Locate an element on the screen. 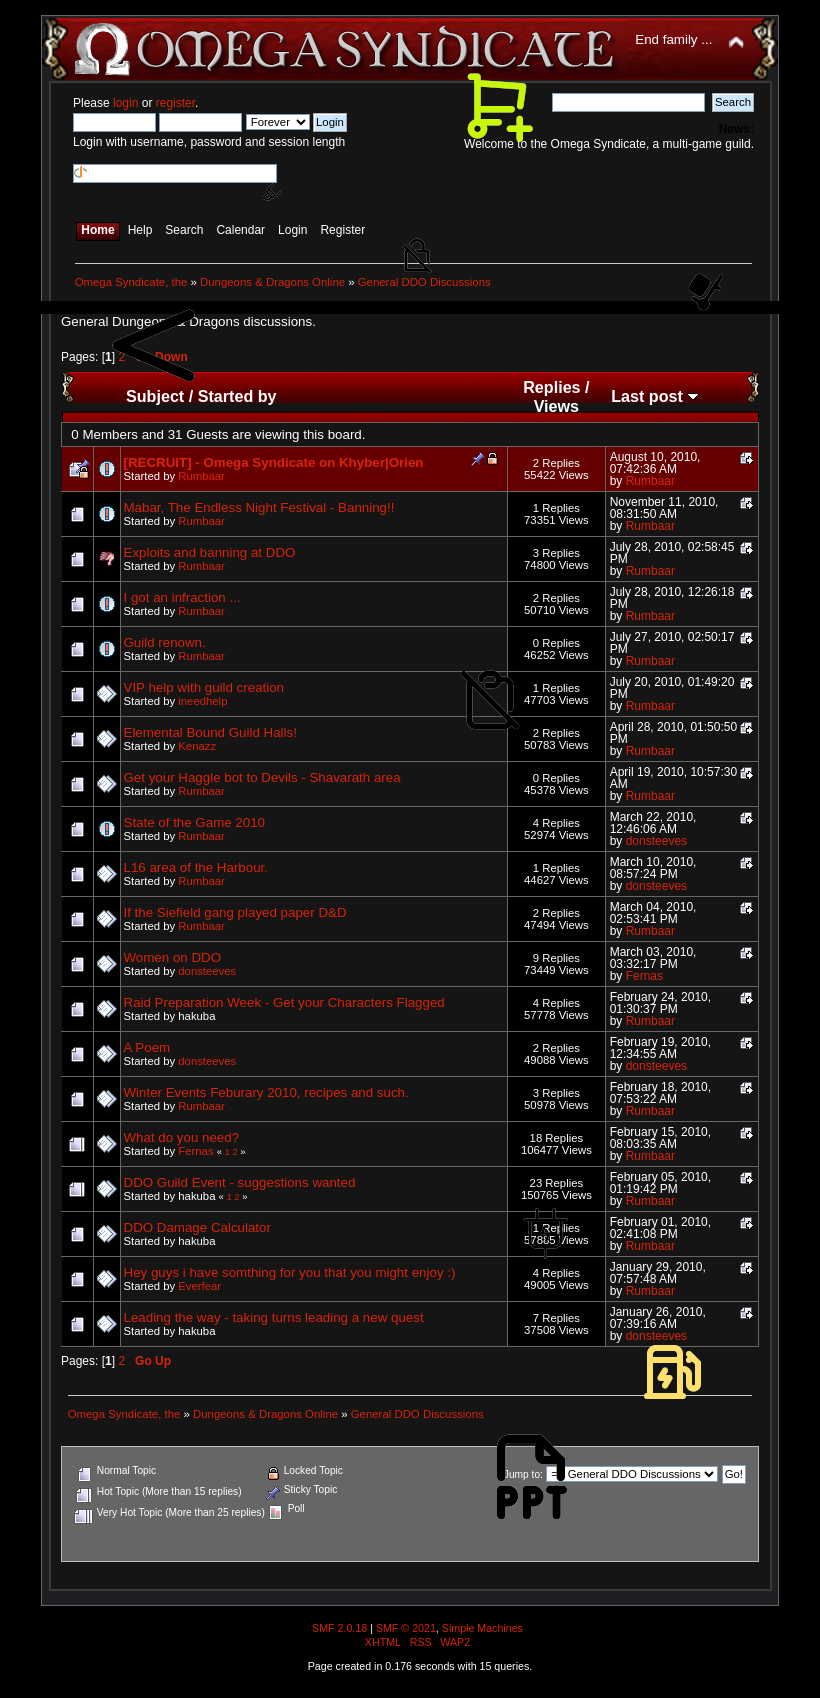  indicates an unencrypted or insecure email connection is located at coordinates (417, 256).